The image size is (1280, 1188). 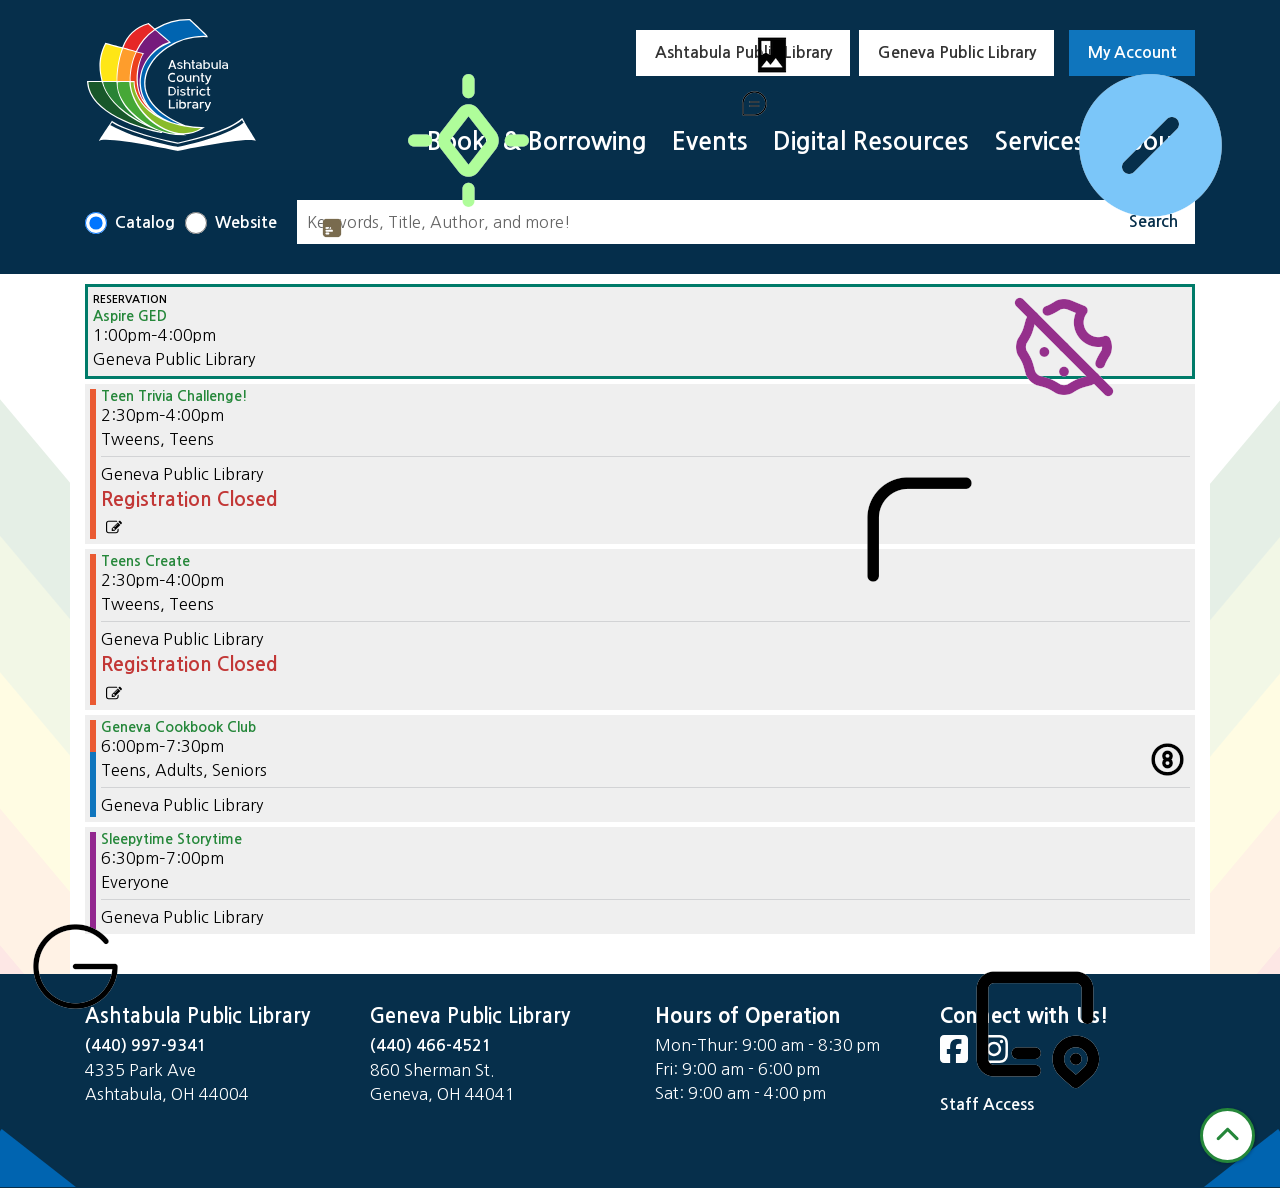 I want to click on pin a location on tablet display, so click(x=1035, y=1024).